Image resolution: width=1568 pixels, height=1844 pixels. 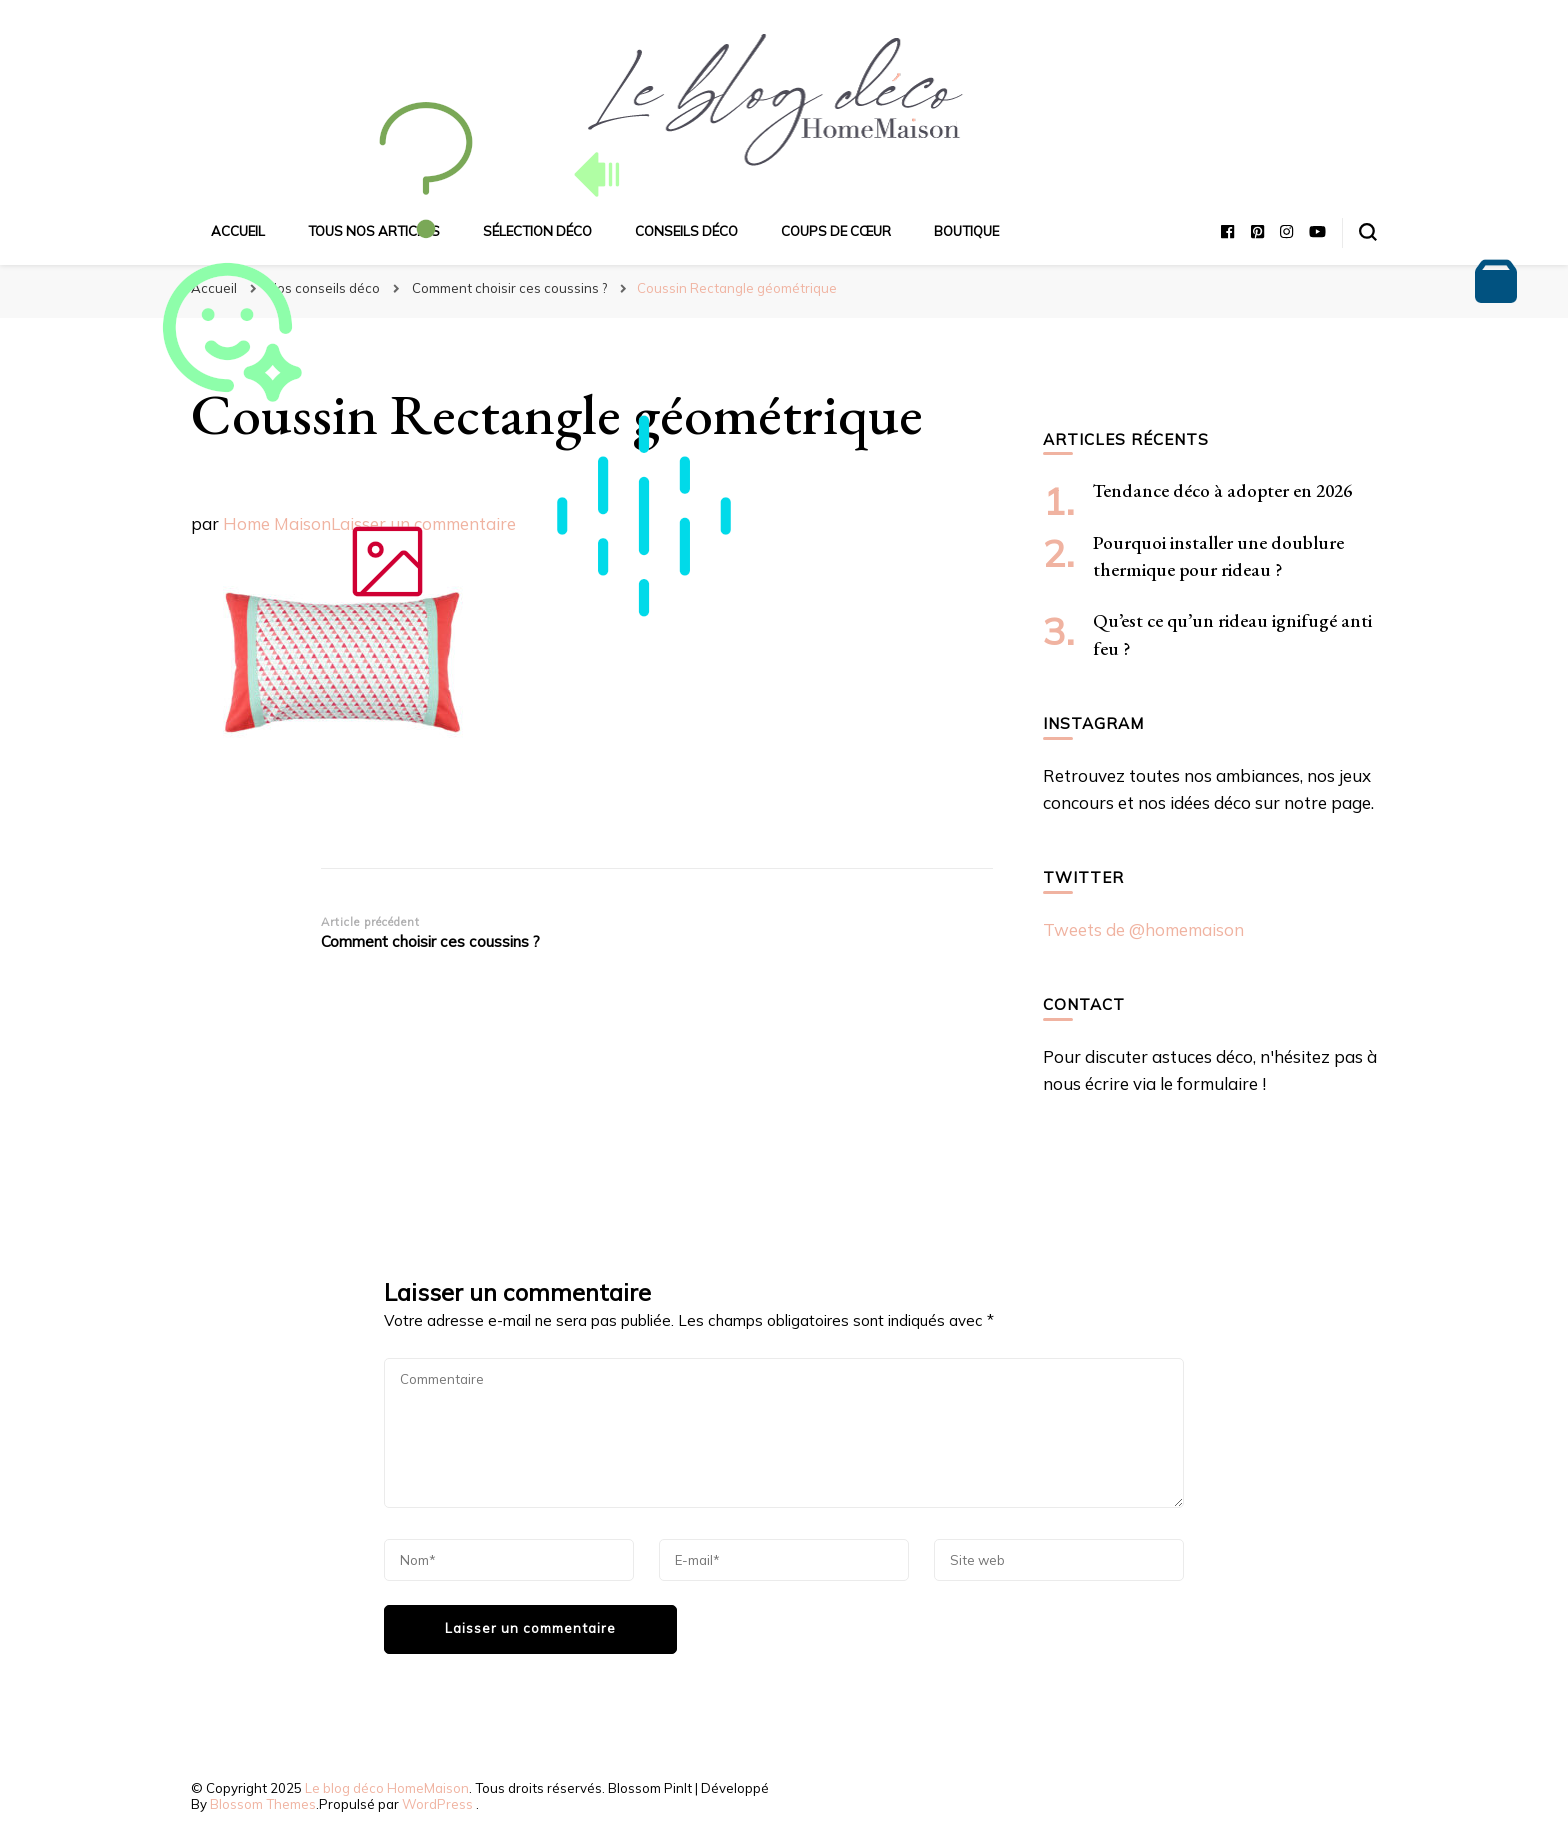 What do you see at coordinates (644, 516) in the screenshot?
I see `open google podcasts` at bounding box center [644, 516].